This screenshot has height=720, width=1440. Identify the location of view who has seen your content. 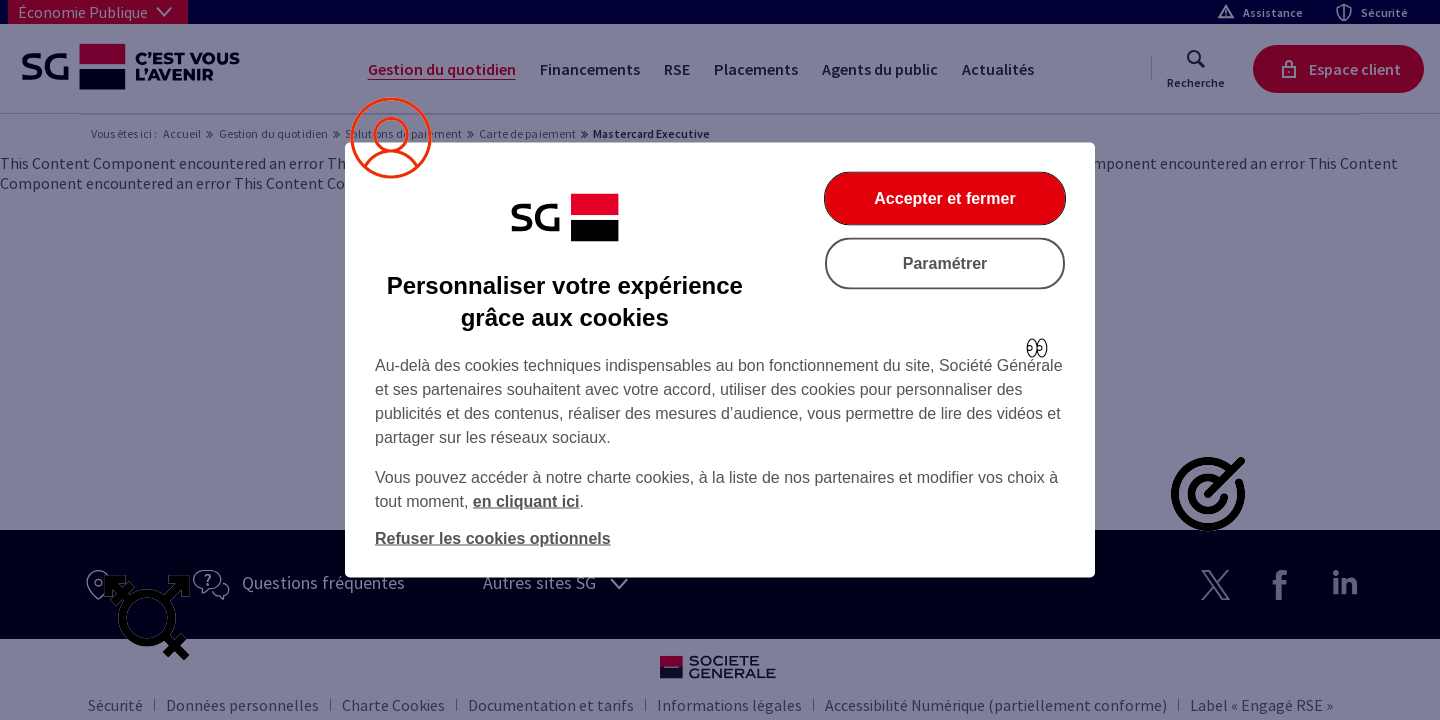
(1037, 348).